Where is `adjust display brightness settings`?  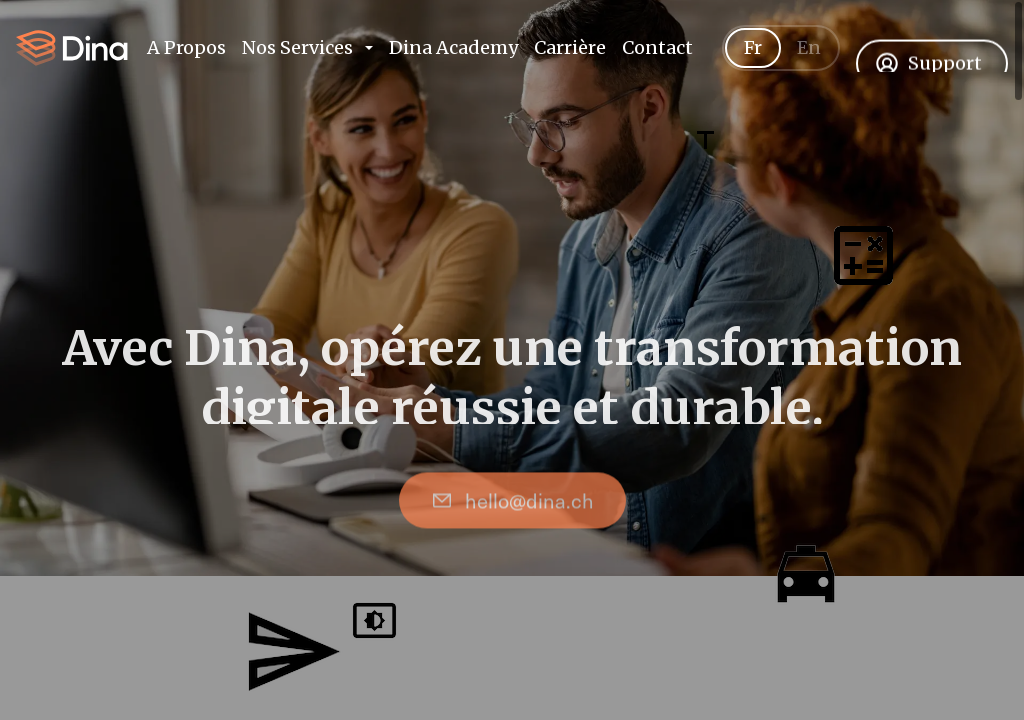 adjust display brightness settings is located at coordinates (374, 620).